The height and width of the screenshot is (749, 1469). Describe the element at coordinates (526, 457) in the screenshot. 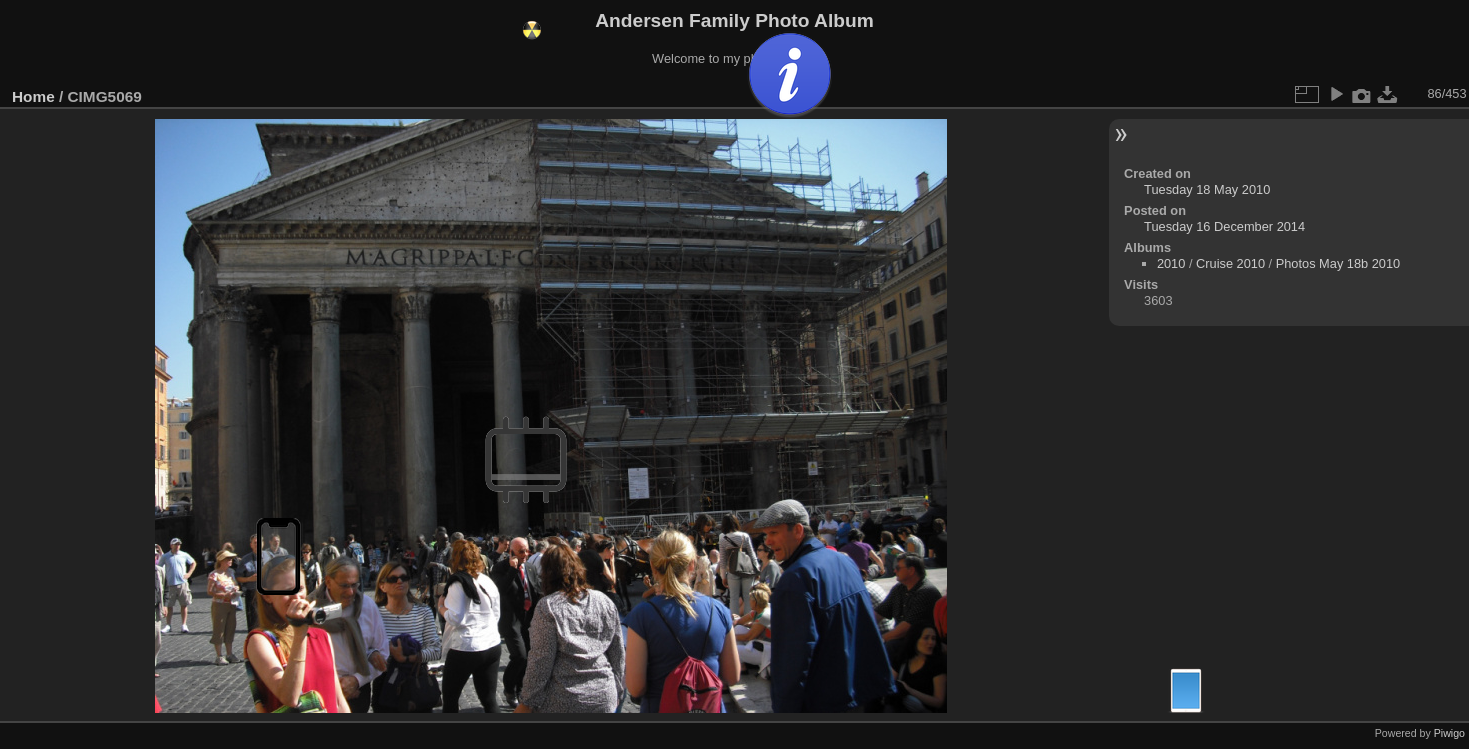

I see `view system hardware information` at that location.